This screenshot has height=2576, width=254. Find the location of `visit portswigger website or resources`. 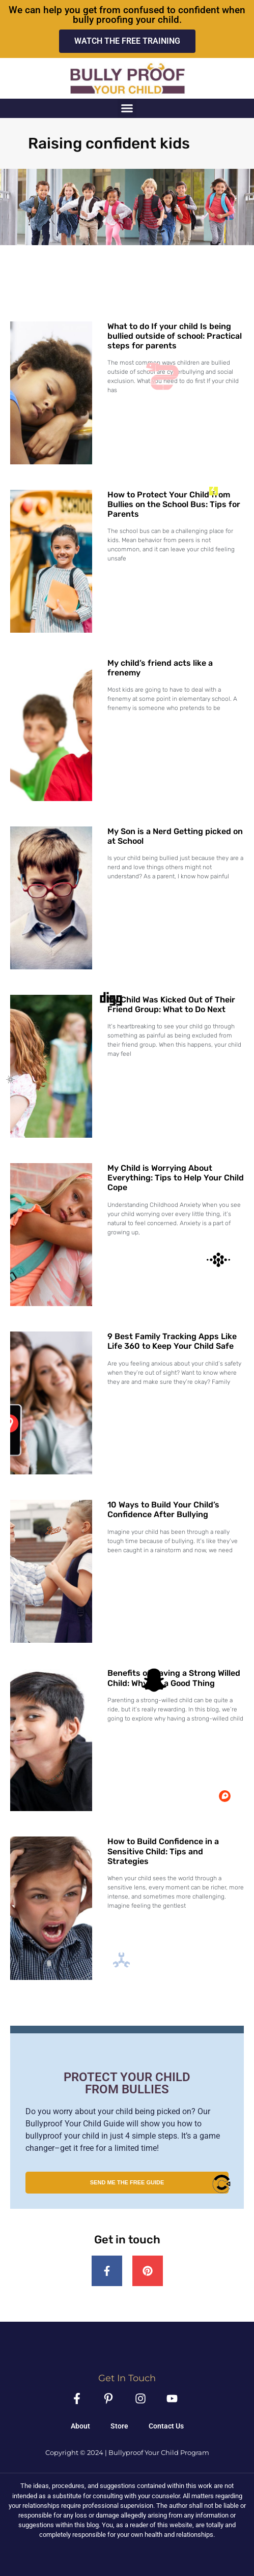

visit portswigger website or resources is located at coordinates (213, 491).